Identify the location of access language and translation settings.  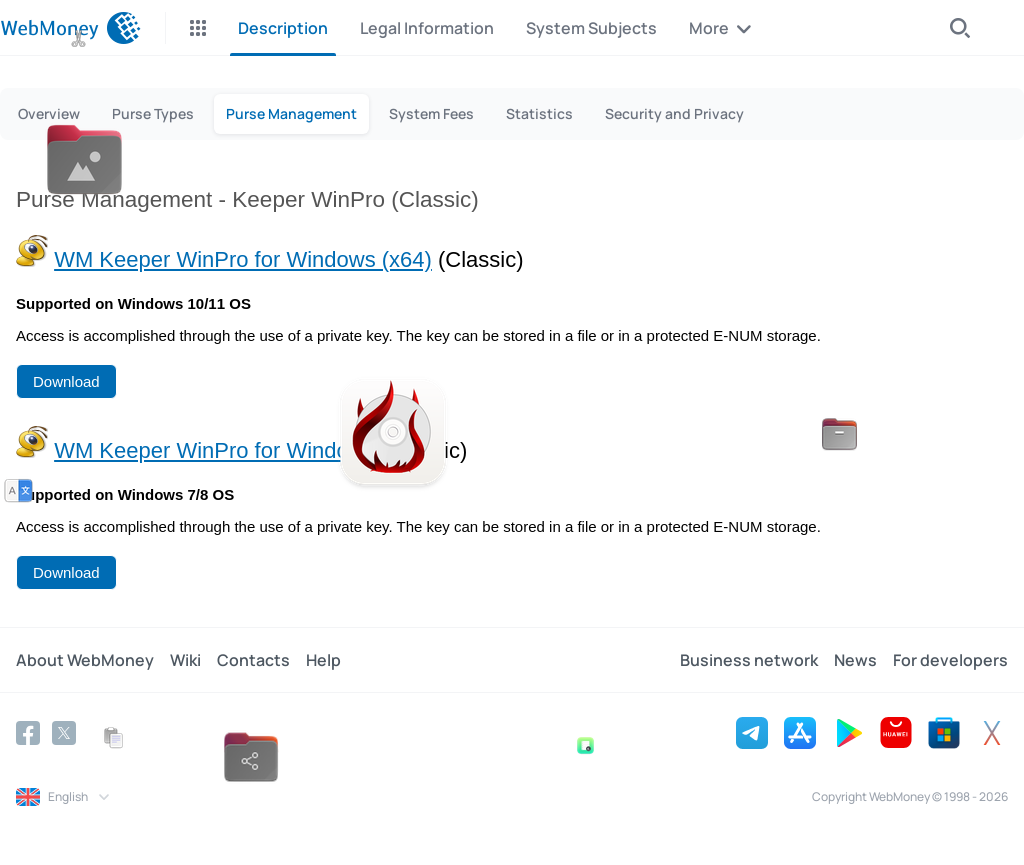
(18, 490).